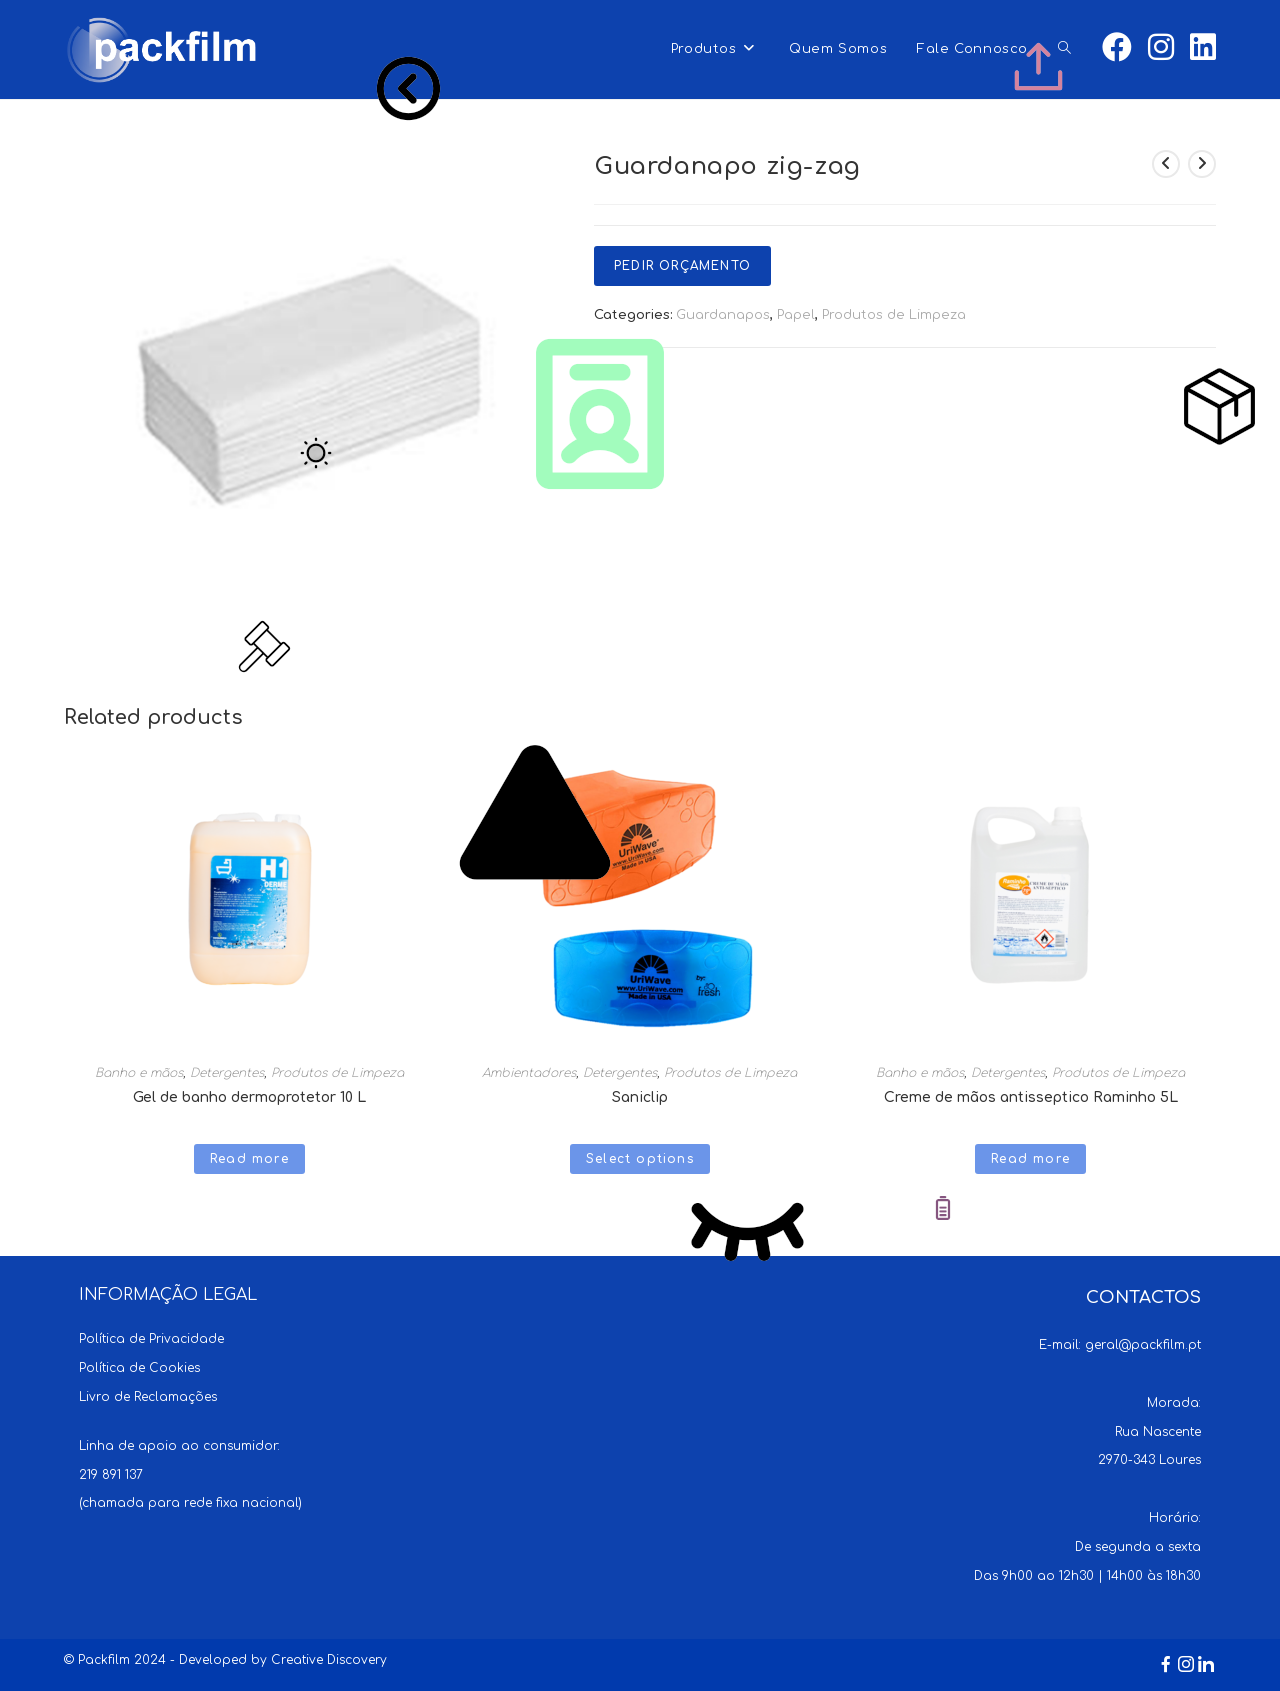  Describe the element at coordinates (535, 815) in the screenshot. I see `indicates a warning or alert status` at that location.